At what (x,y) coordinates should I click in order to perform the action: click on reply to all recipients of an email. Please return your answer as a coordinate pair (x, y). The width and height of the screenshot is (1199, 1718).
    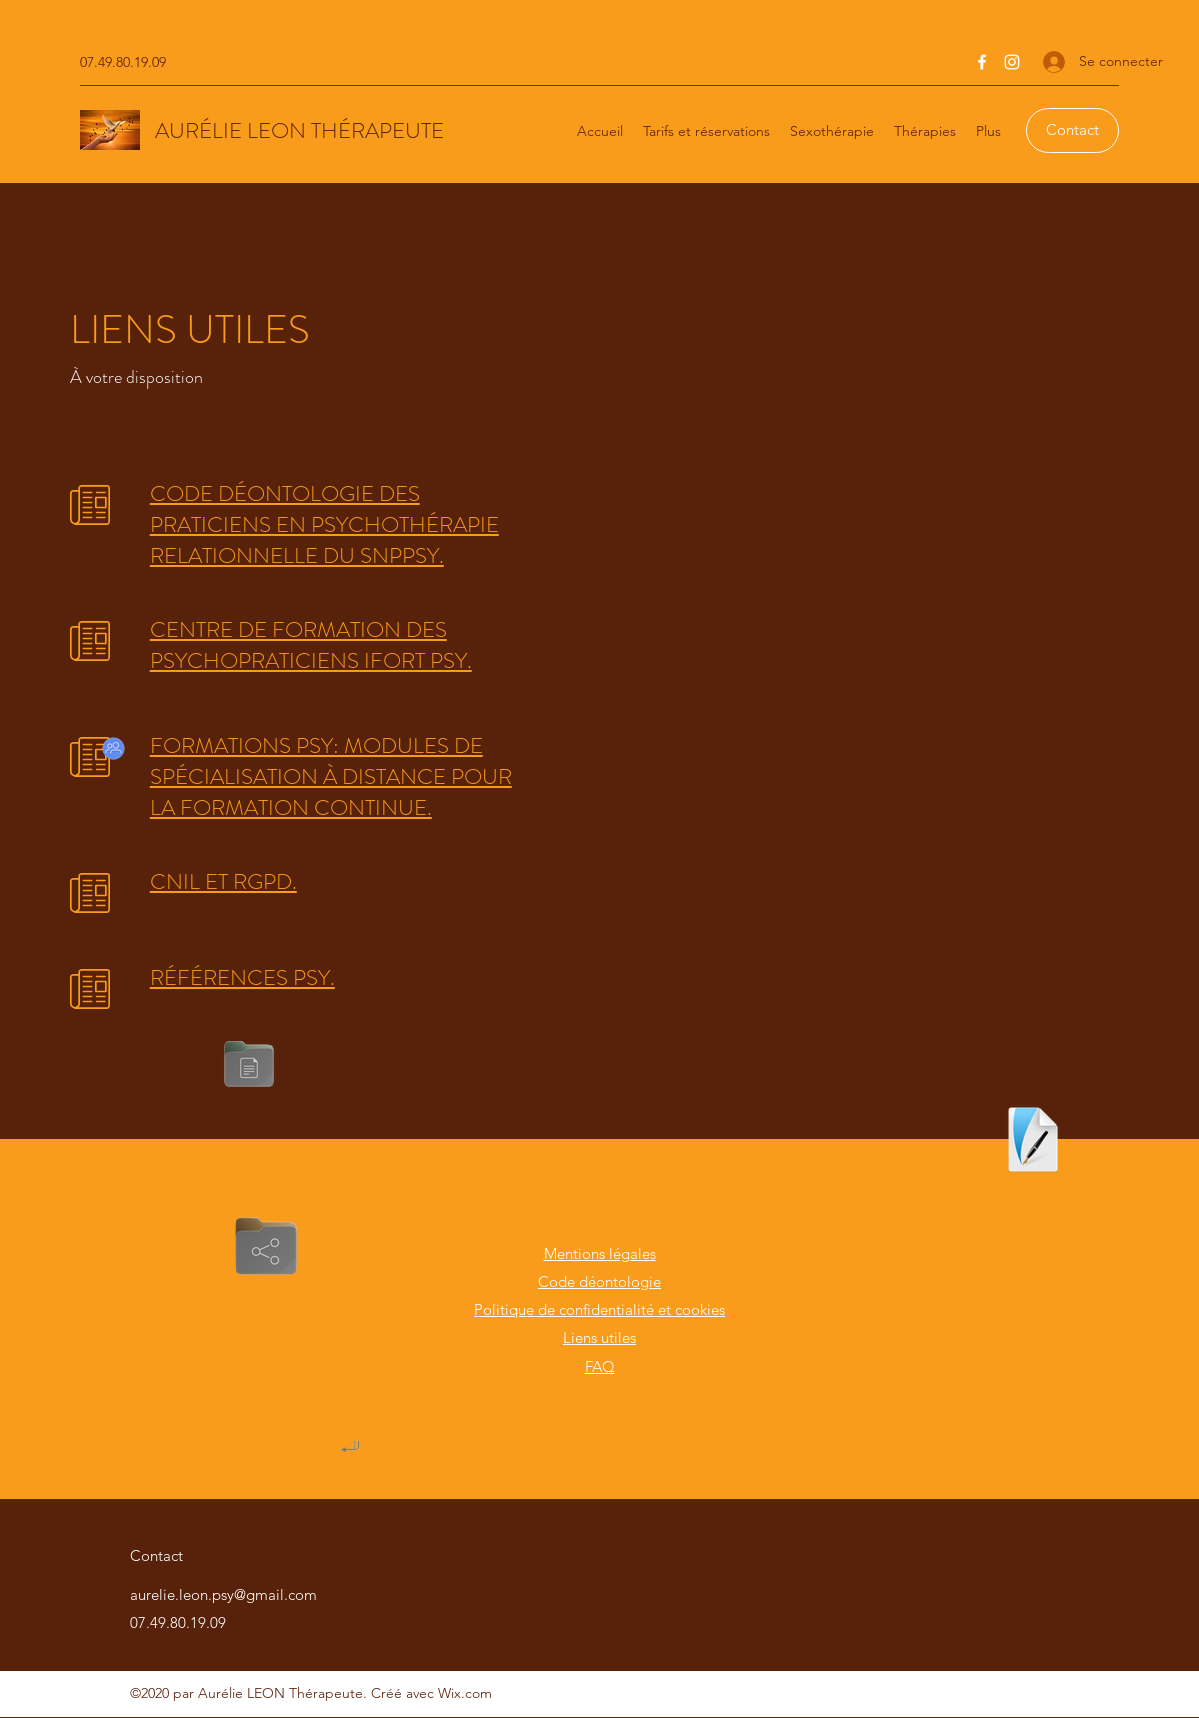
    Looking at the image, I should click on (349, 1445).